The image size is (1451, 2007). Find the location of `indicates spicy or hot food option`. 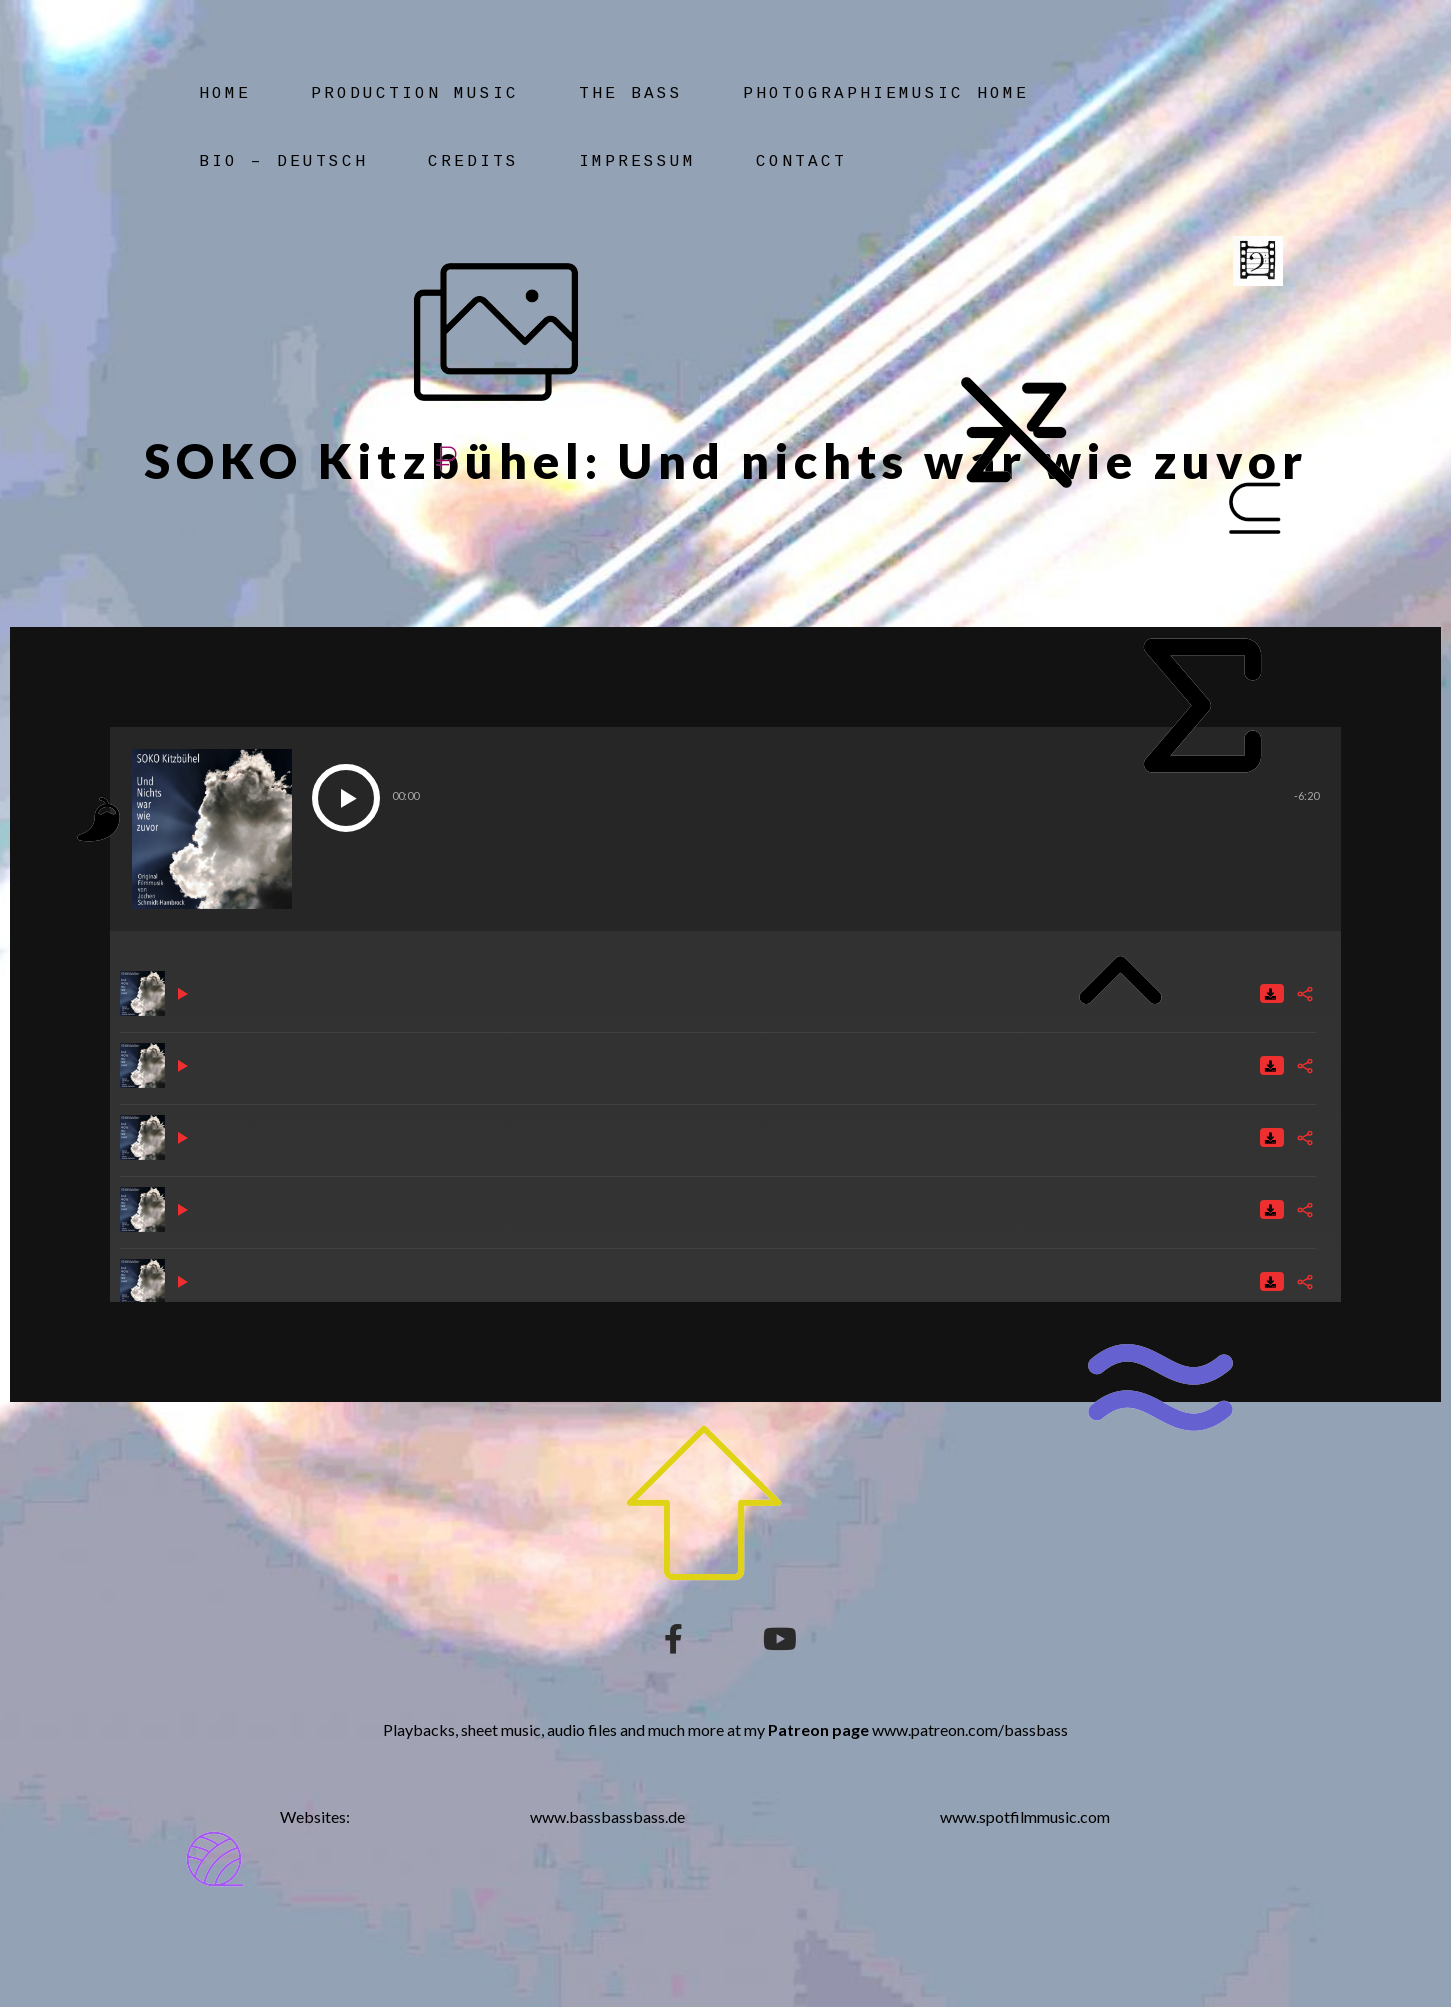

indicates spicy or hot food option is located at coordinates (101, 821).